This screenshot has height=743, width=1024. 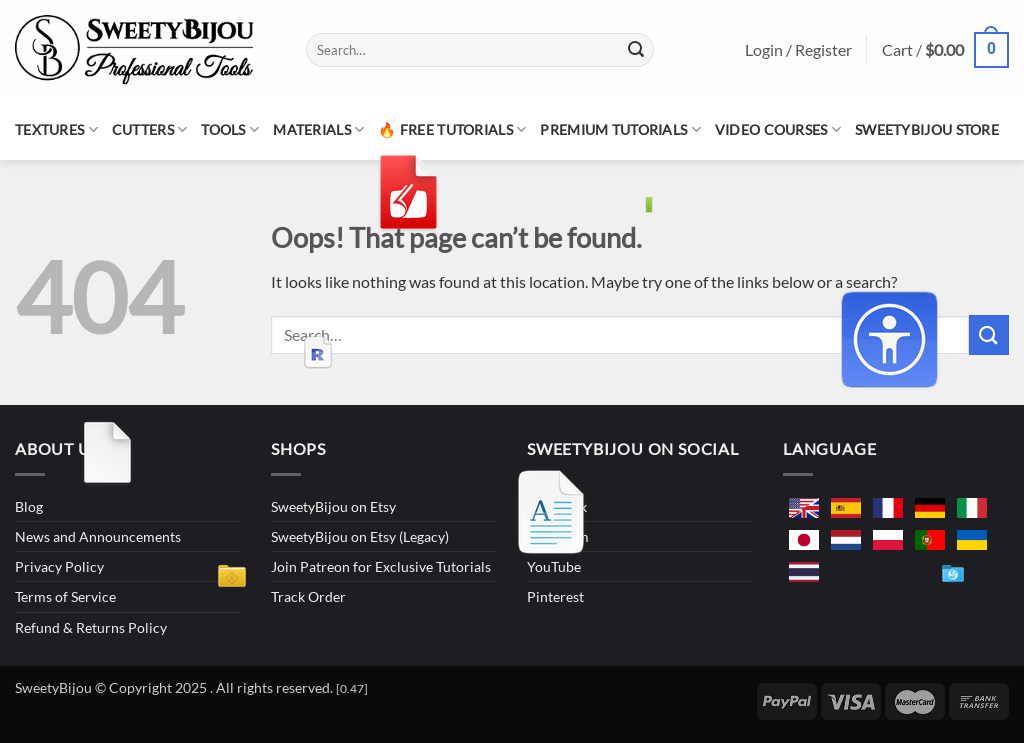 I want to click on open deepin OS system folder, so click(x=953, y=574).